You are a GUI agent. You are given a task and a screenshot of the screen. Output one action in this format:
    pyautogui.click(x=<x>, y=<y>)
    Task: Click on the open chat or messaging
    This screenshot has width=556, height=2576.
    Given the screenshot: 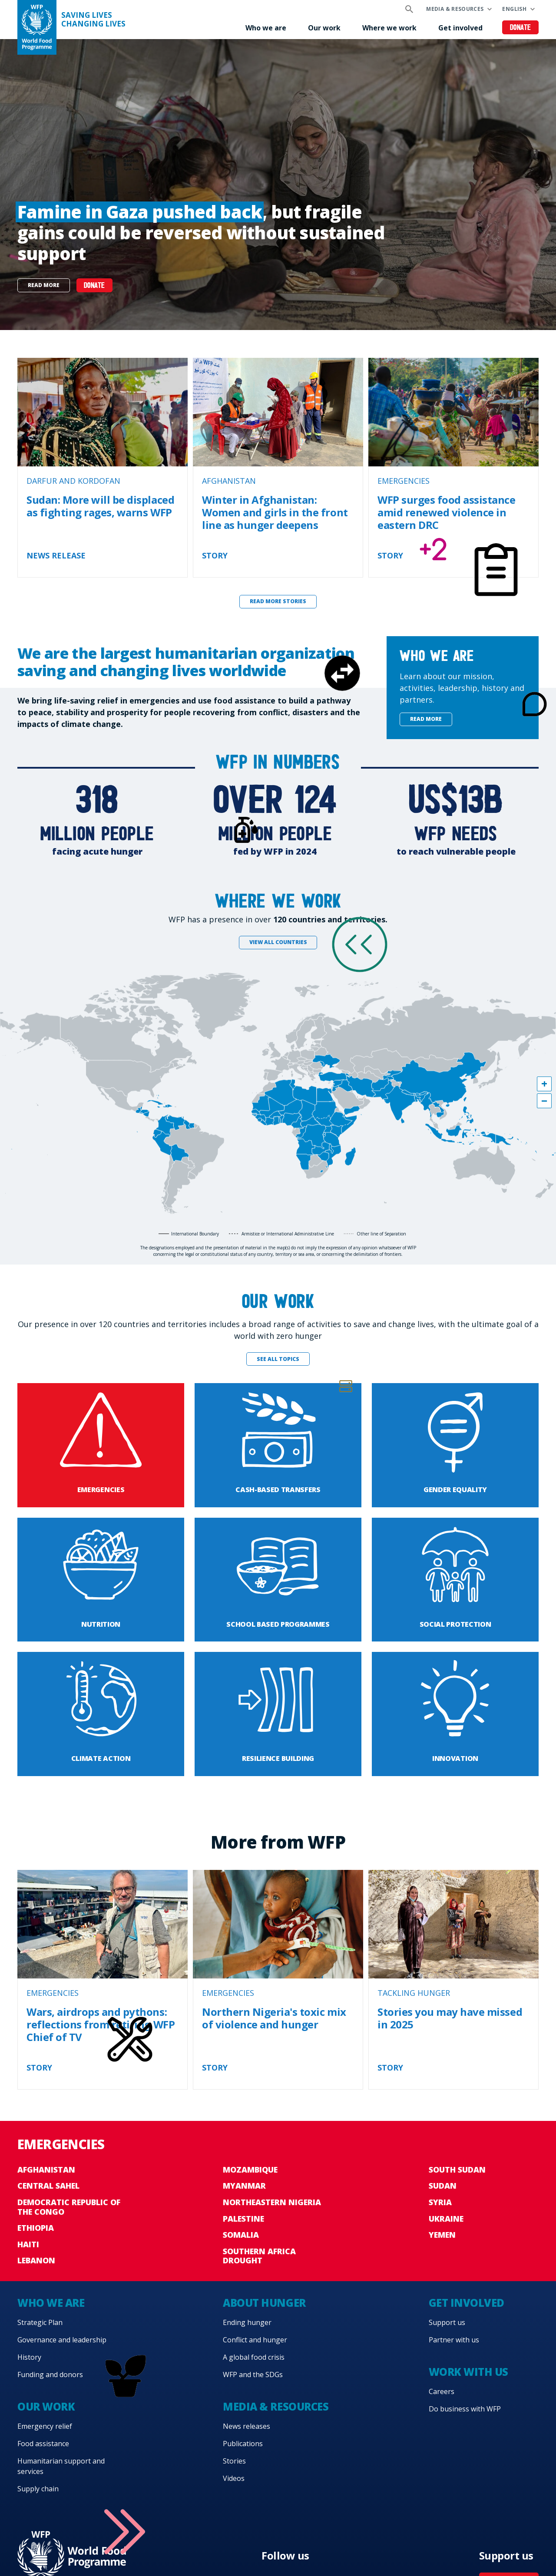 What is the action you would take?
    pyautogui.click(x=534, y=704)
    